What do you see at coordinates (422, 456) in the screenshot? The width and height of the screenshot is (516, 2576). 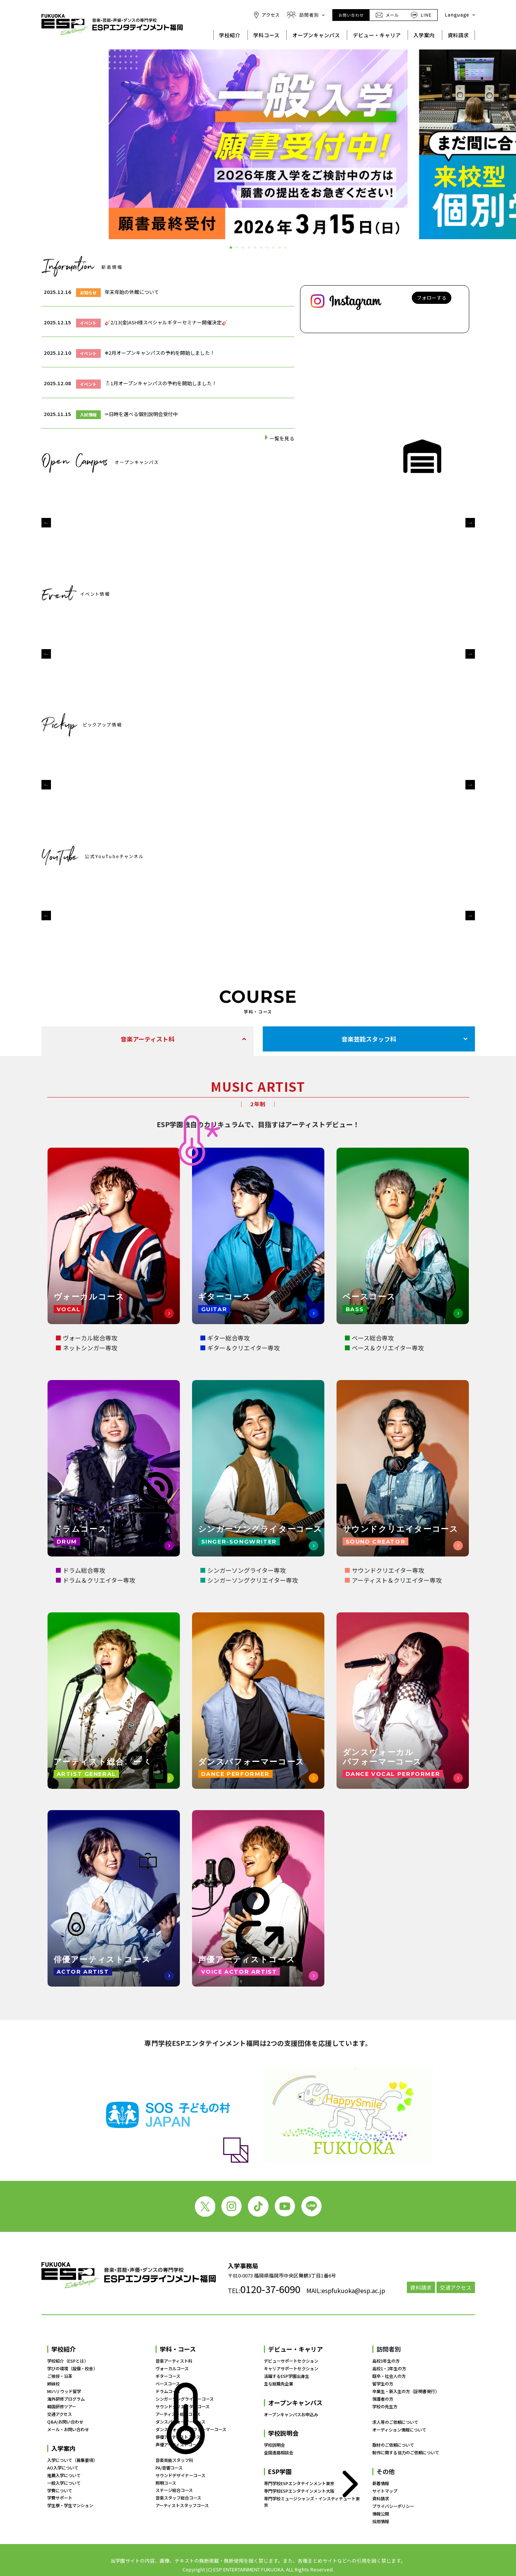 I see `access warehouse or storage inventory` at bounding box center [422, 456].